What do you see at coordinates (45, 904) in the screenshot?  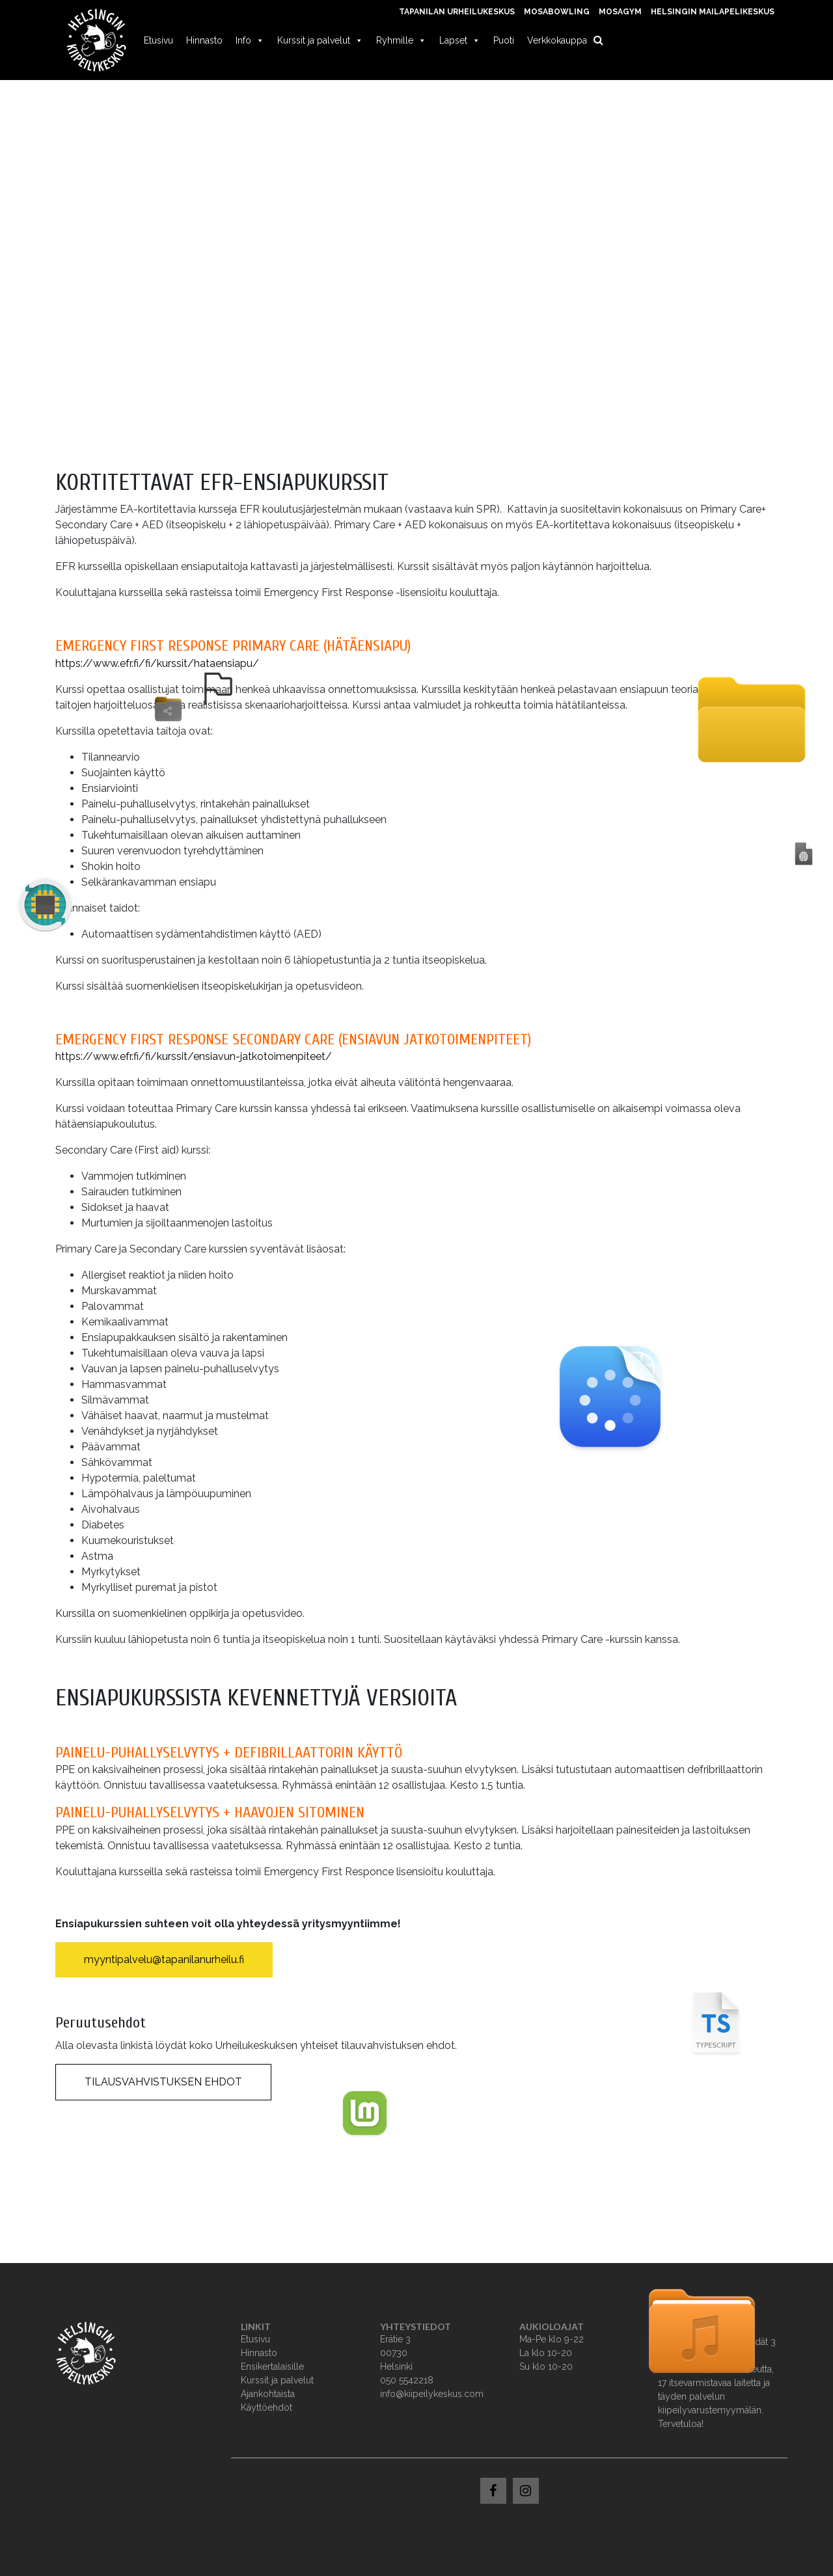 I see `access system driver settings` at bounding box center [45, 904].